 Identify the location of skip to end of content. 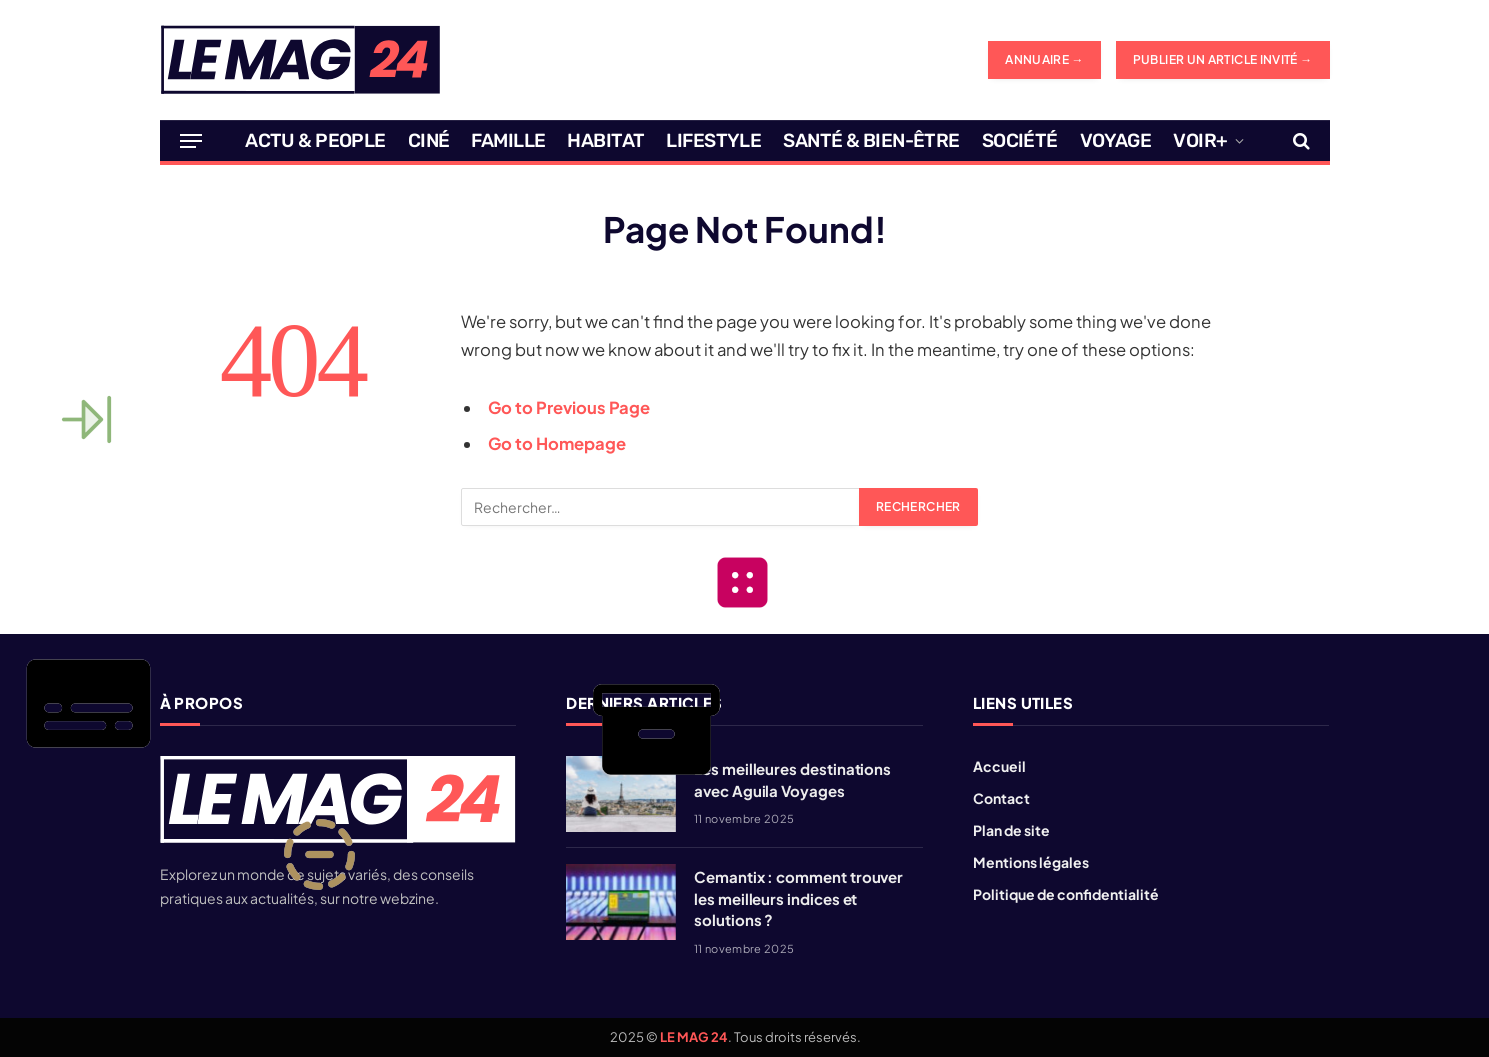
(87, 419).